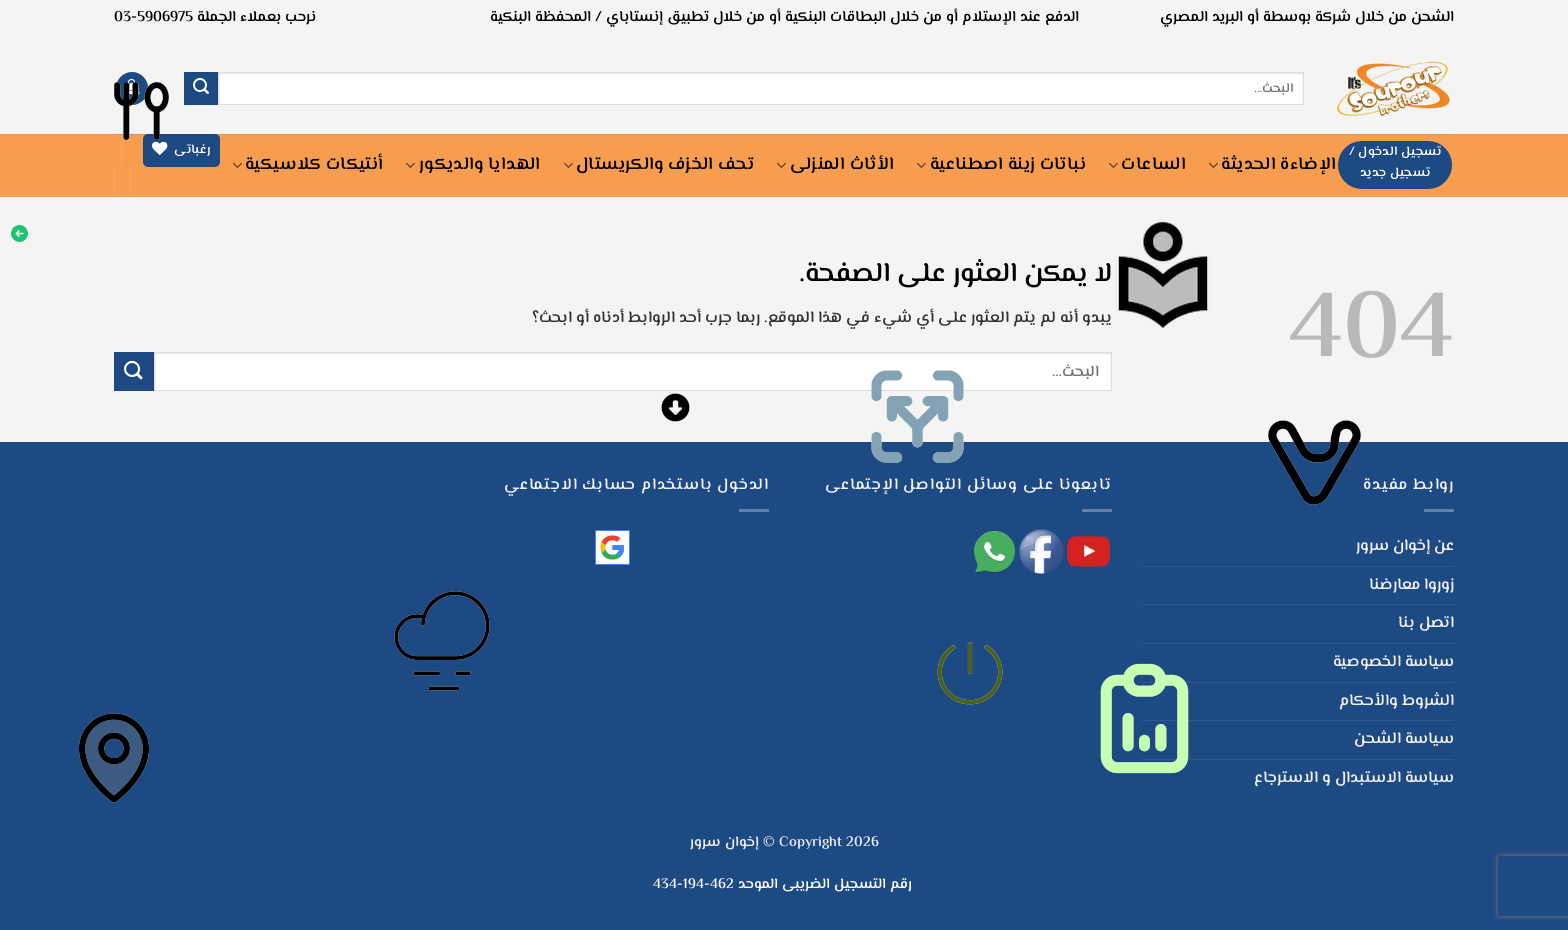 This screenshot has width=1568, height=930. Describe the element at coordinates (442, 639) in the screenshot. I see `indicates foggy weather conditions` at that location.